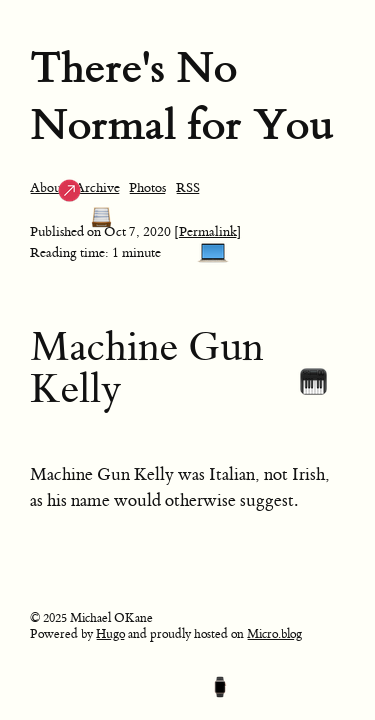 This screenshot has height=720, width=375. Describe the element at coordinates (213, 250) in the screenshot. I see `represents a macbook device in system settings` at that location.